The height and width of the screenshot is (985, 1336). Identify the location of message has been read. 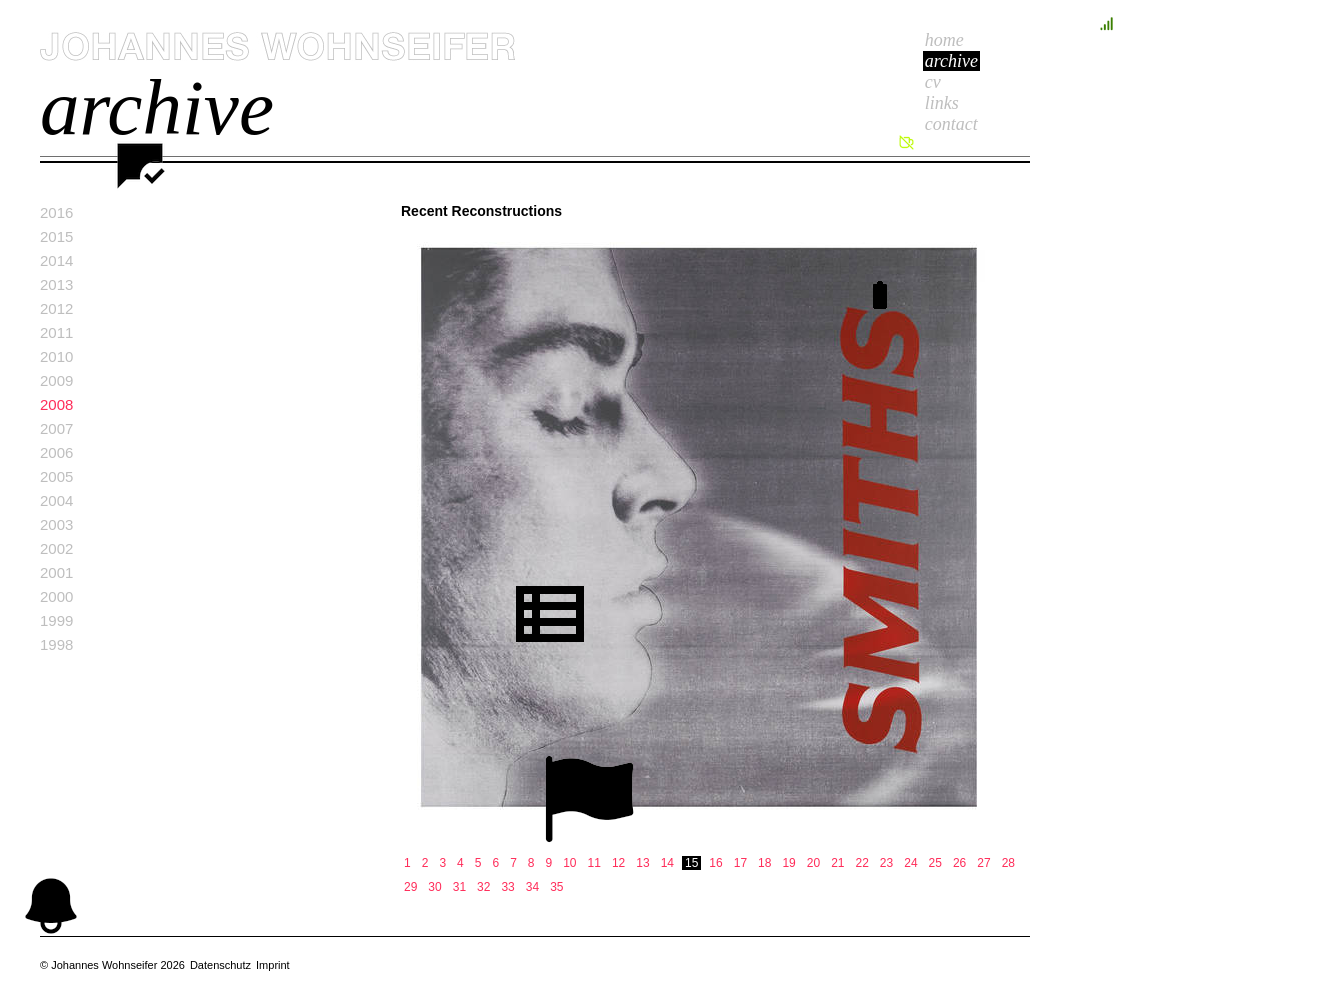
(140, 166).